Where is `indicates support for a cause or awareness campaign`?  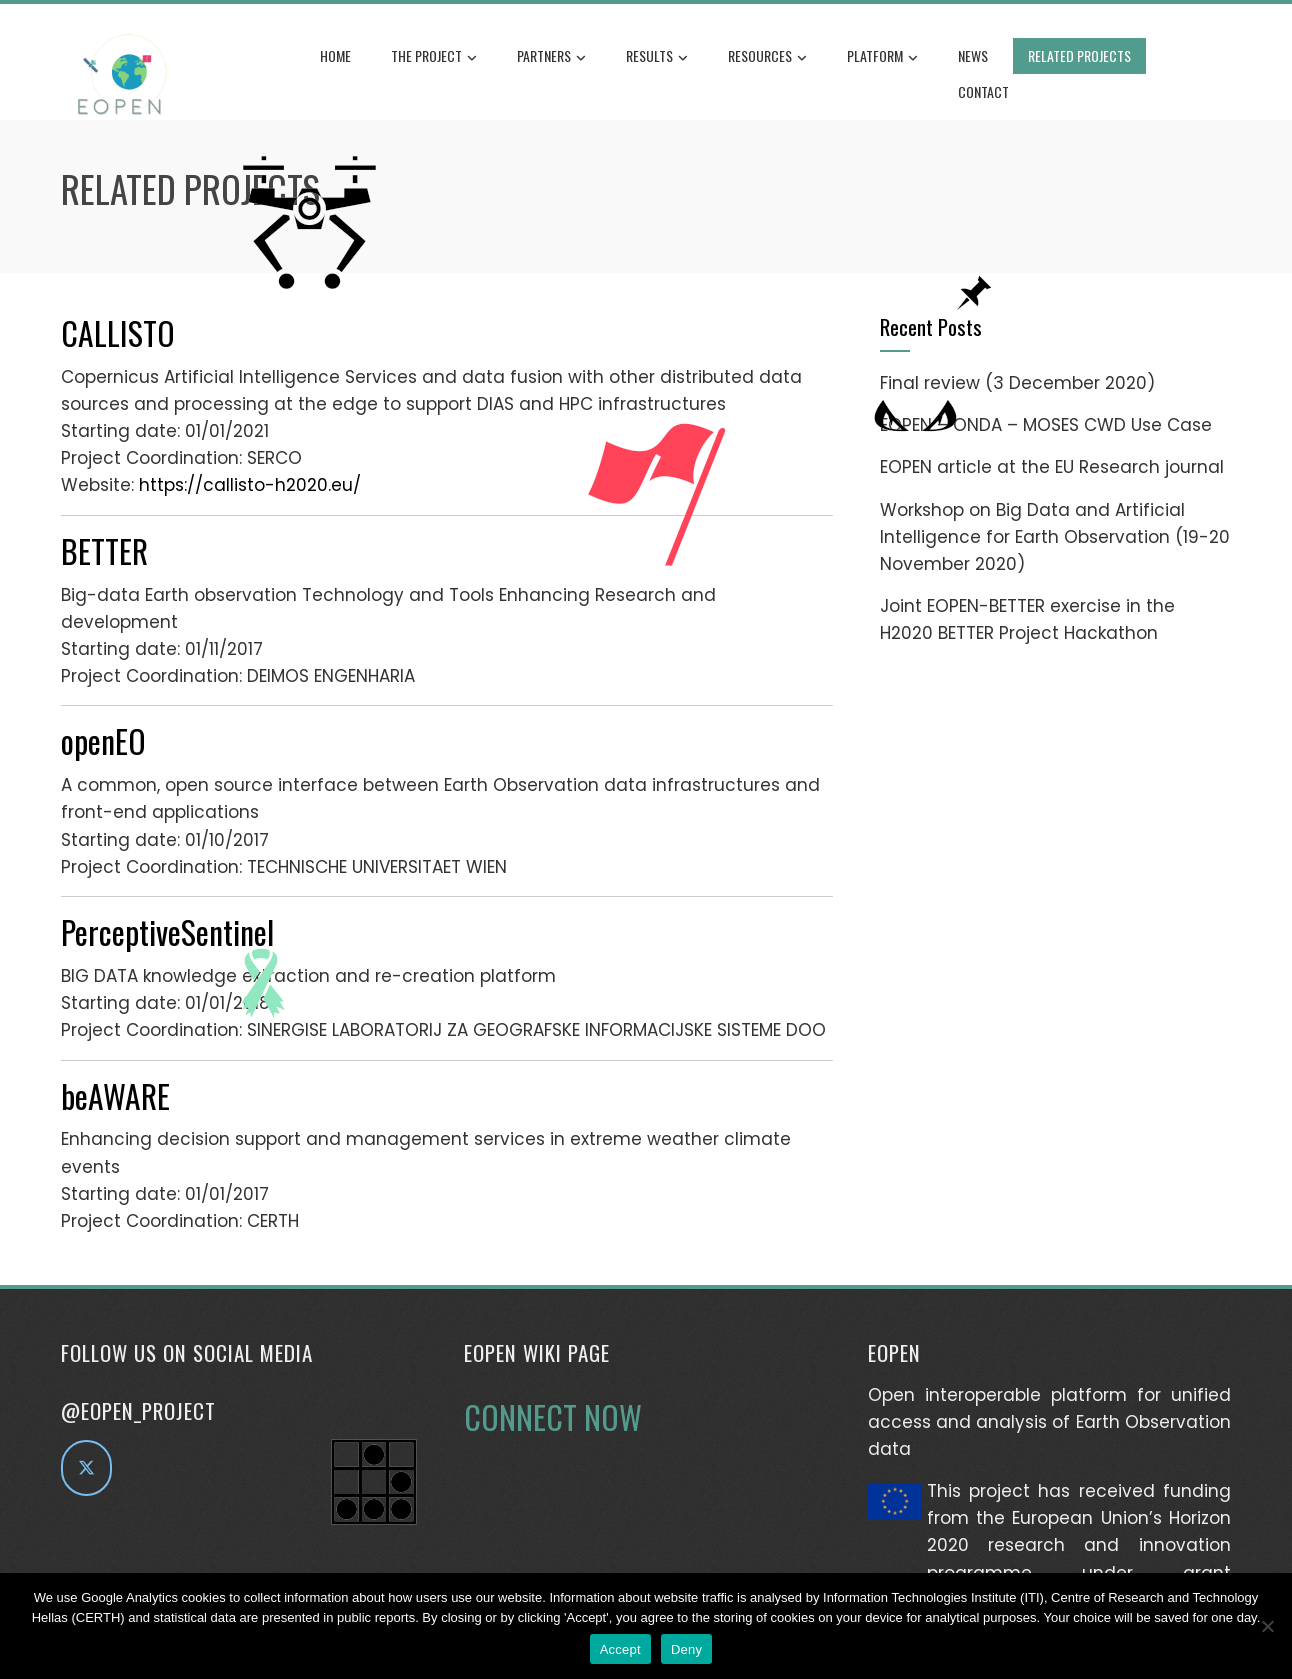
indicates support for a cause or awareness campaign is located at coordinates (262, 983).